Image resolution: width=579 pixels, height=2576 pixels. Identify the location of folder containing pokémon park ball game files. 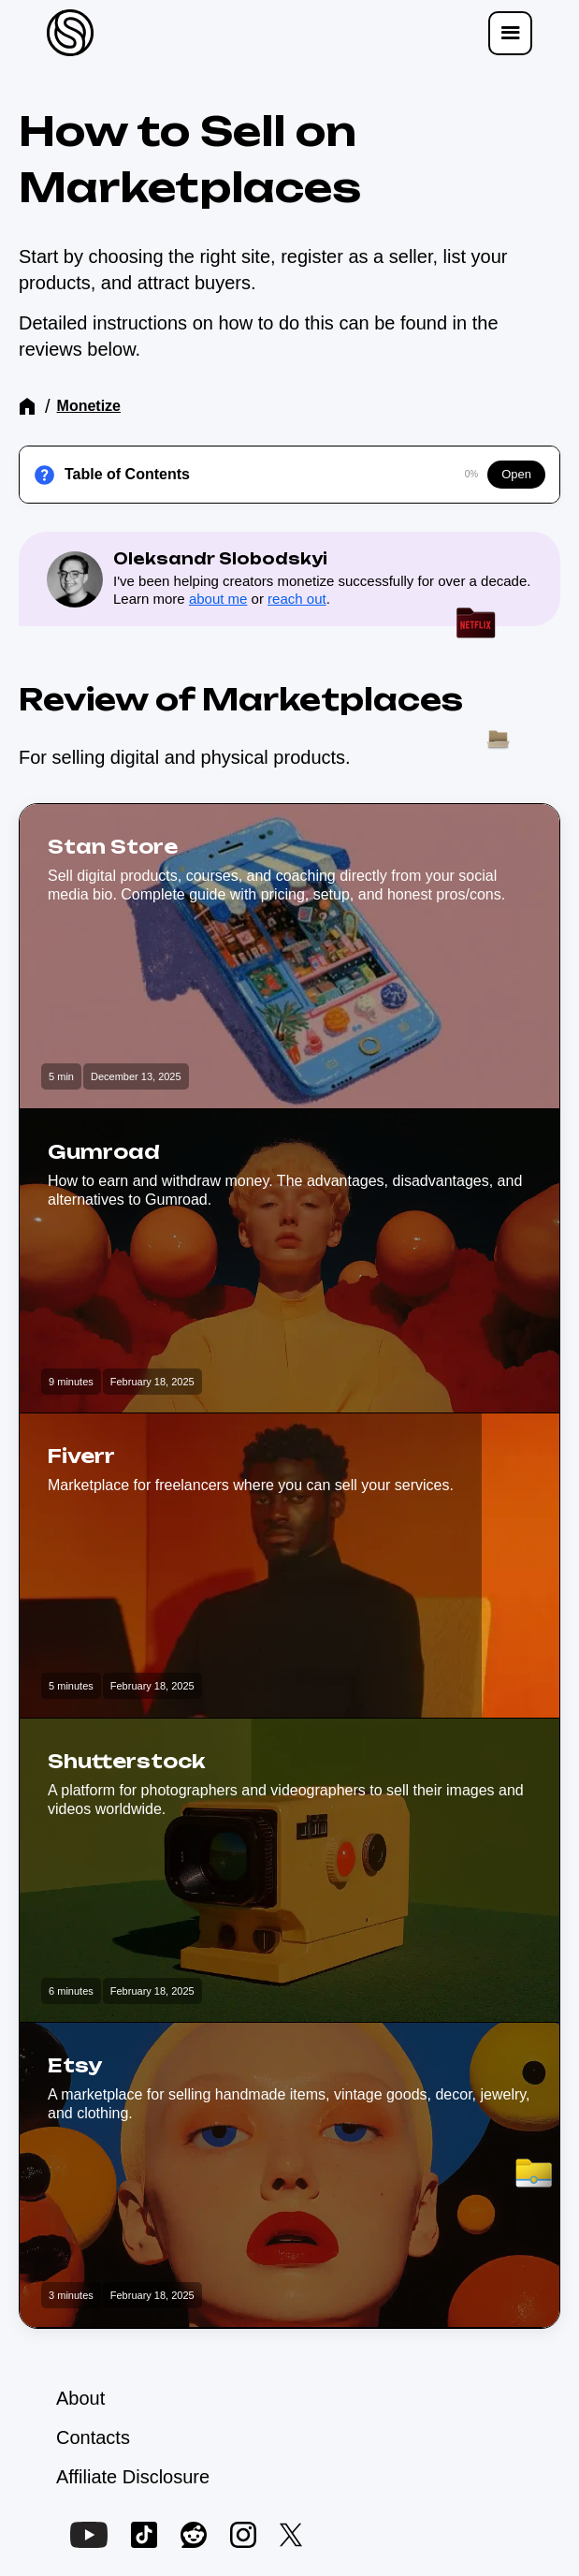
(533, 2174).